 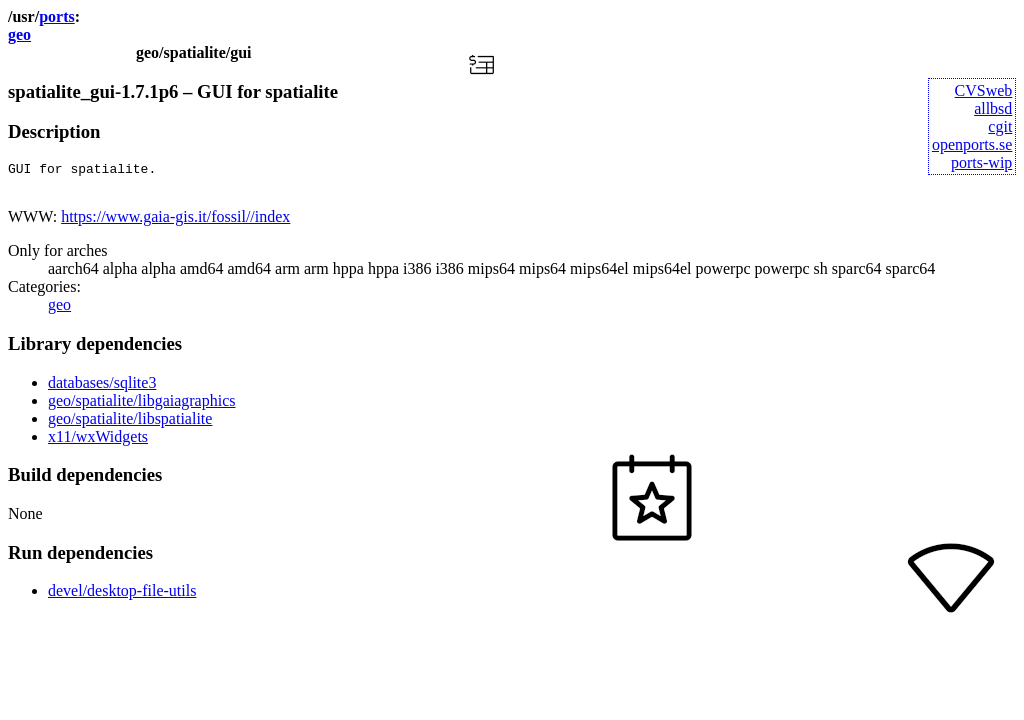 I want to click on view favorite or starred events, so click(x=652, y=501).